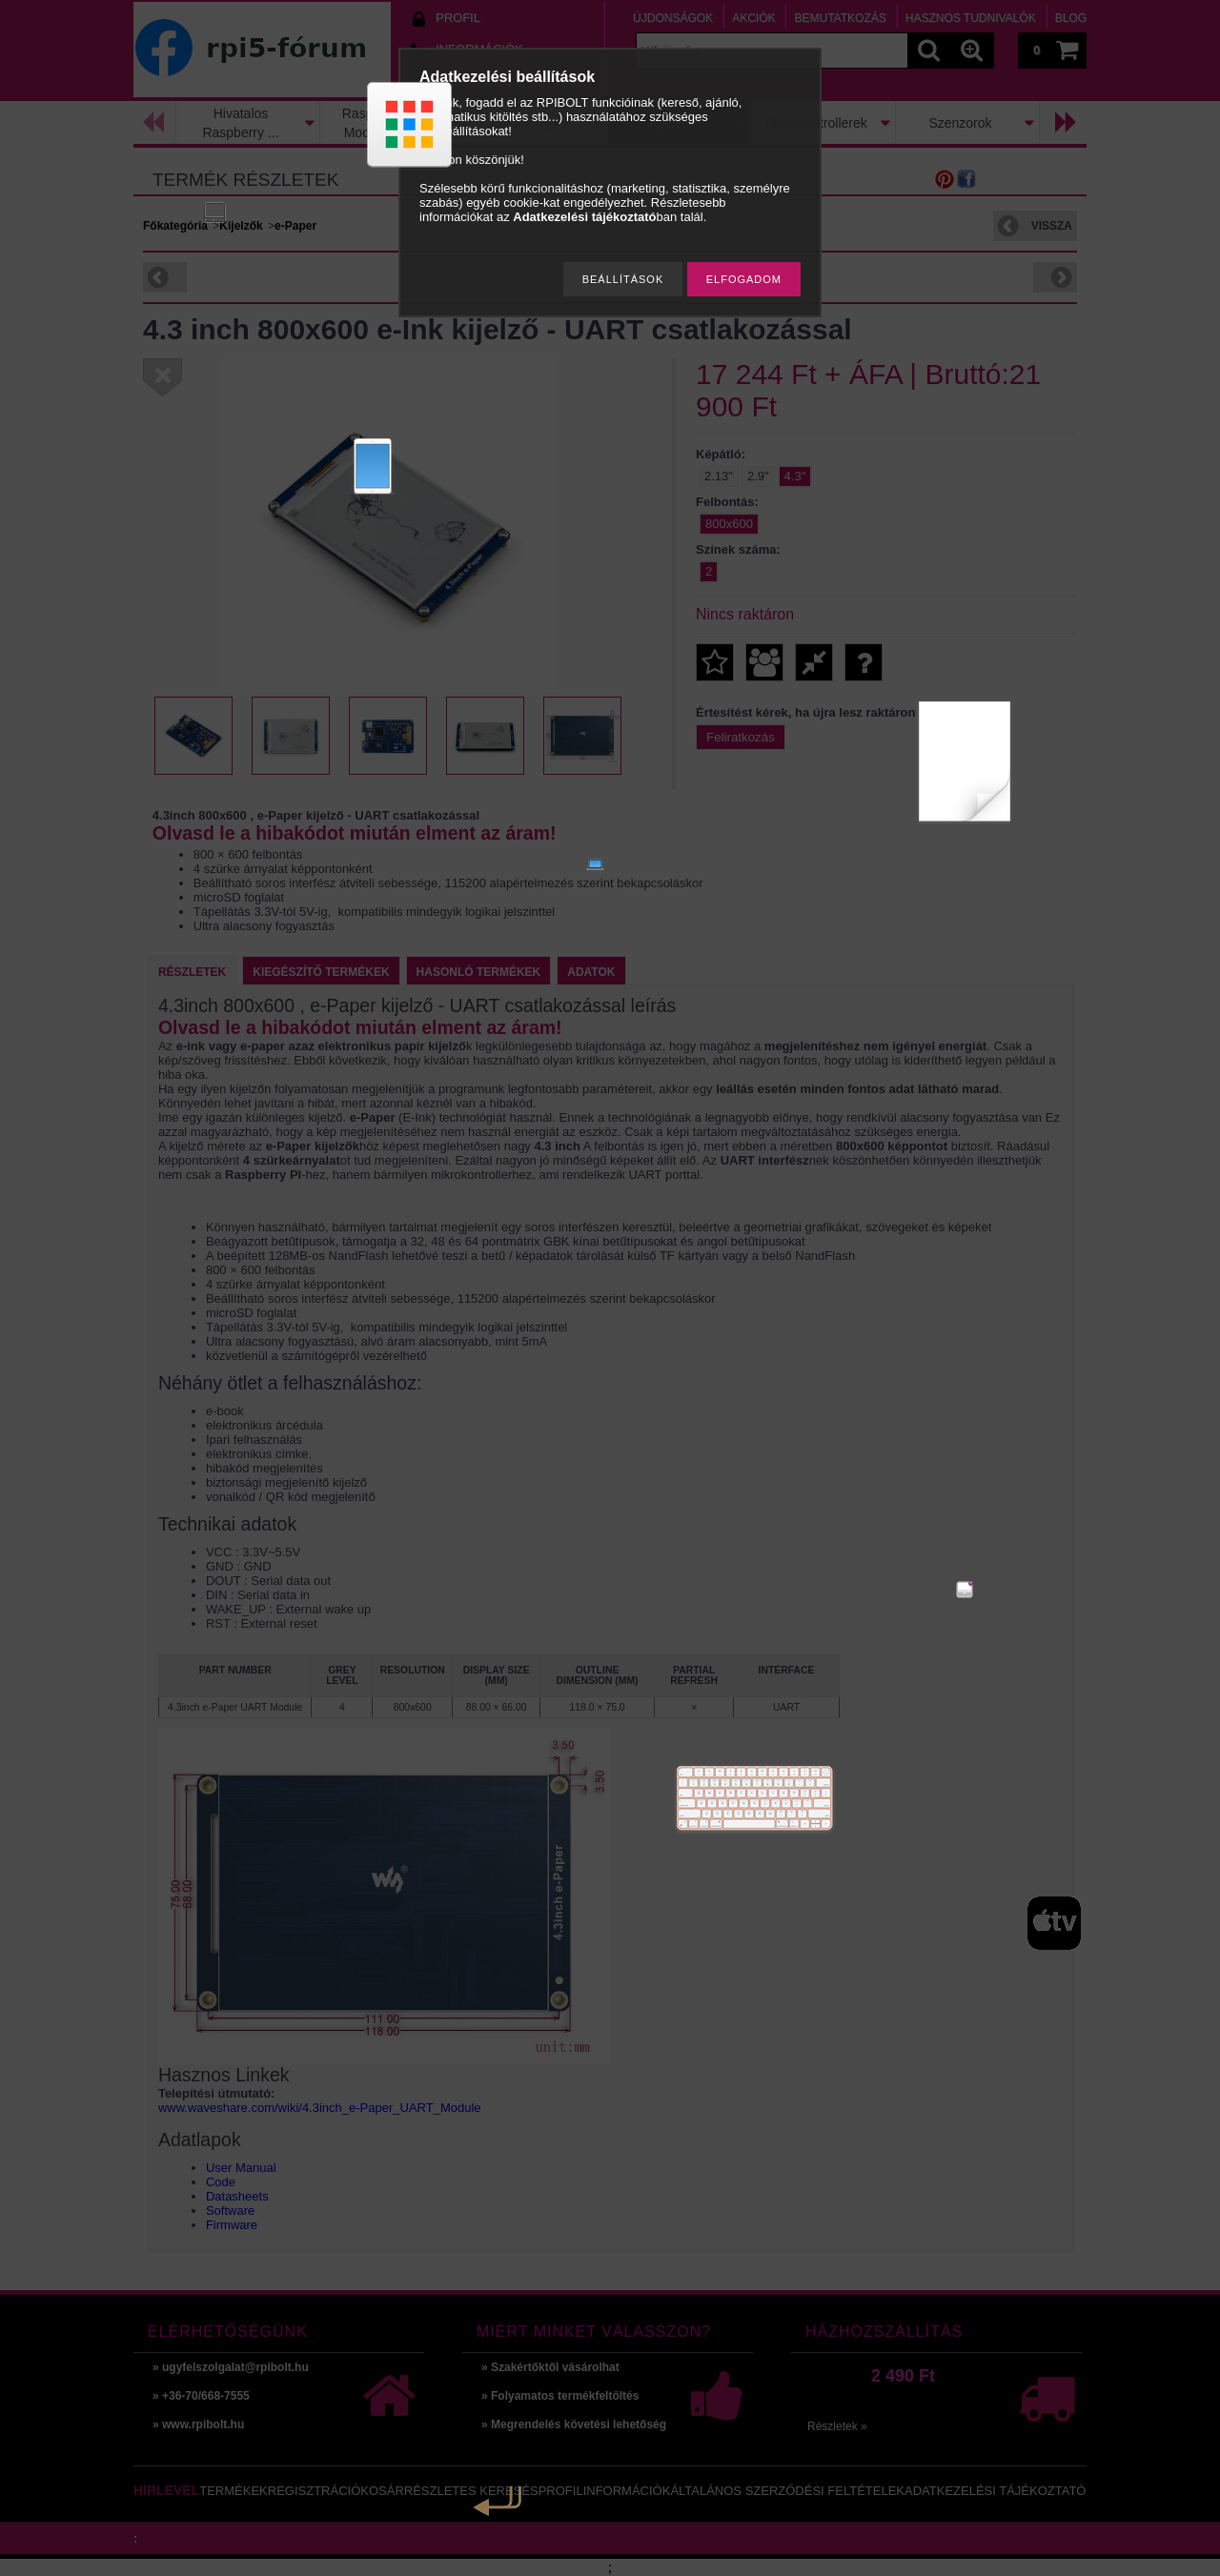 The image size is (1220, 2576). What do you see at coordinates (1054, 1923) in the screenshot?
I see `access Apple TV app or device` at bounding box center [1054, 1923].